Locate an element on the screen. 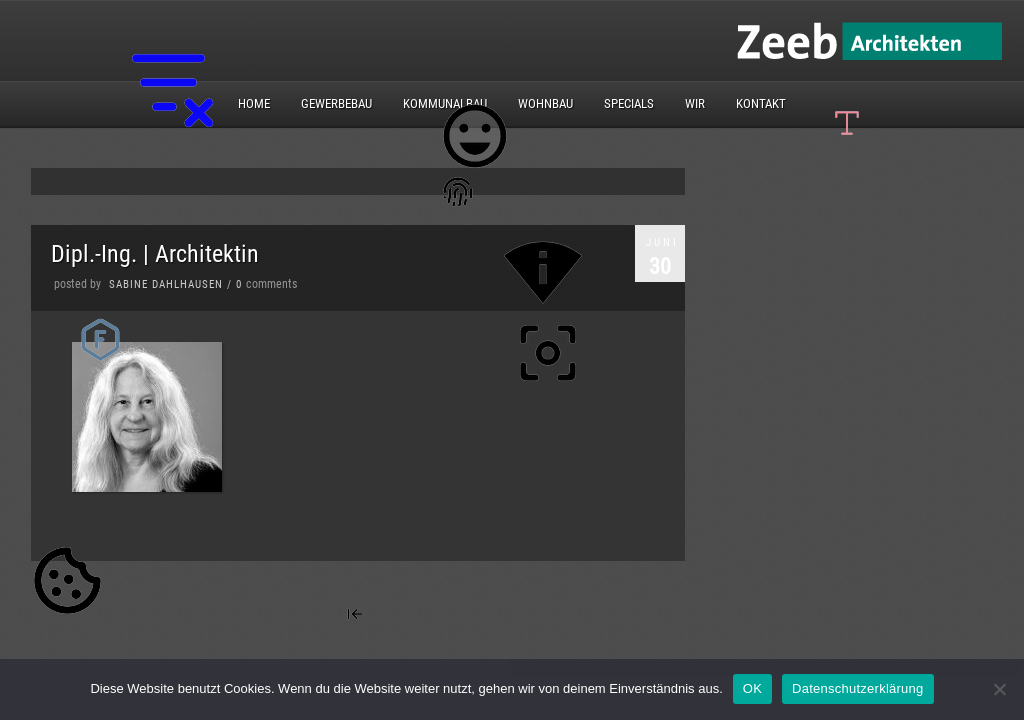 This screenshot has width=1024, height=720. enable fingerprint authentication is located at coordinates (458, 192).